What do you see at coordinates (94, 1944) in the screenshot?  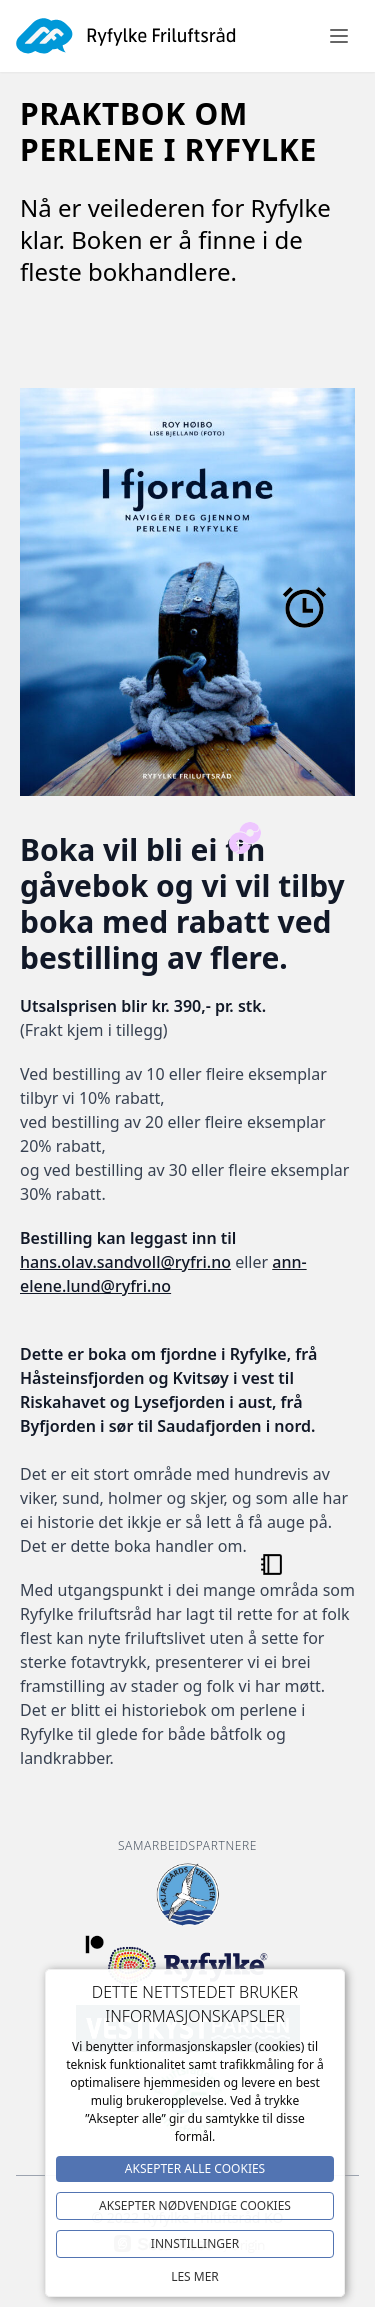 I see `link to patreon profile or page` at bounding box center [94, 1944].